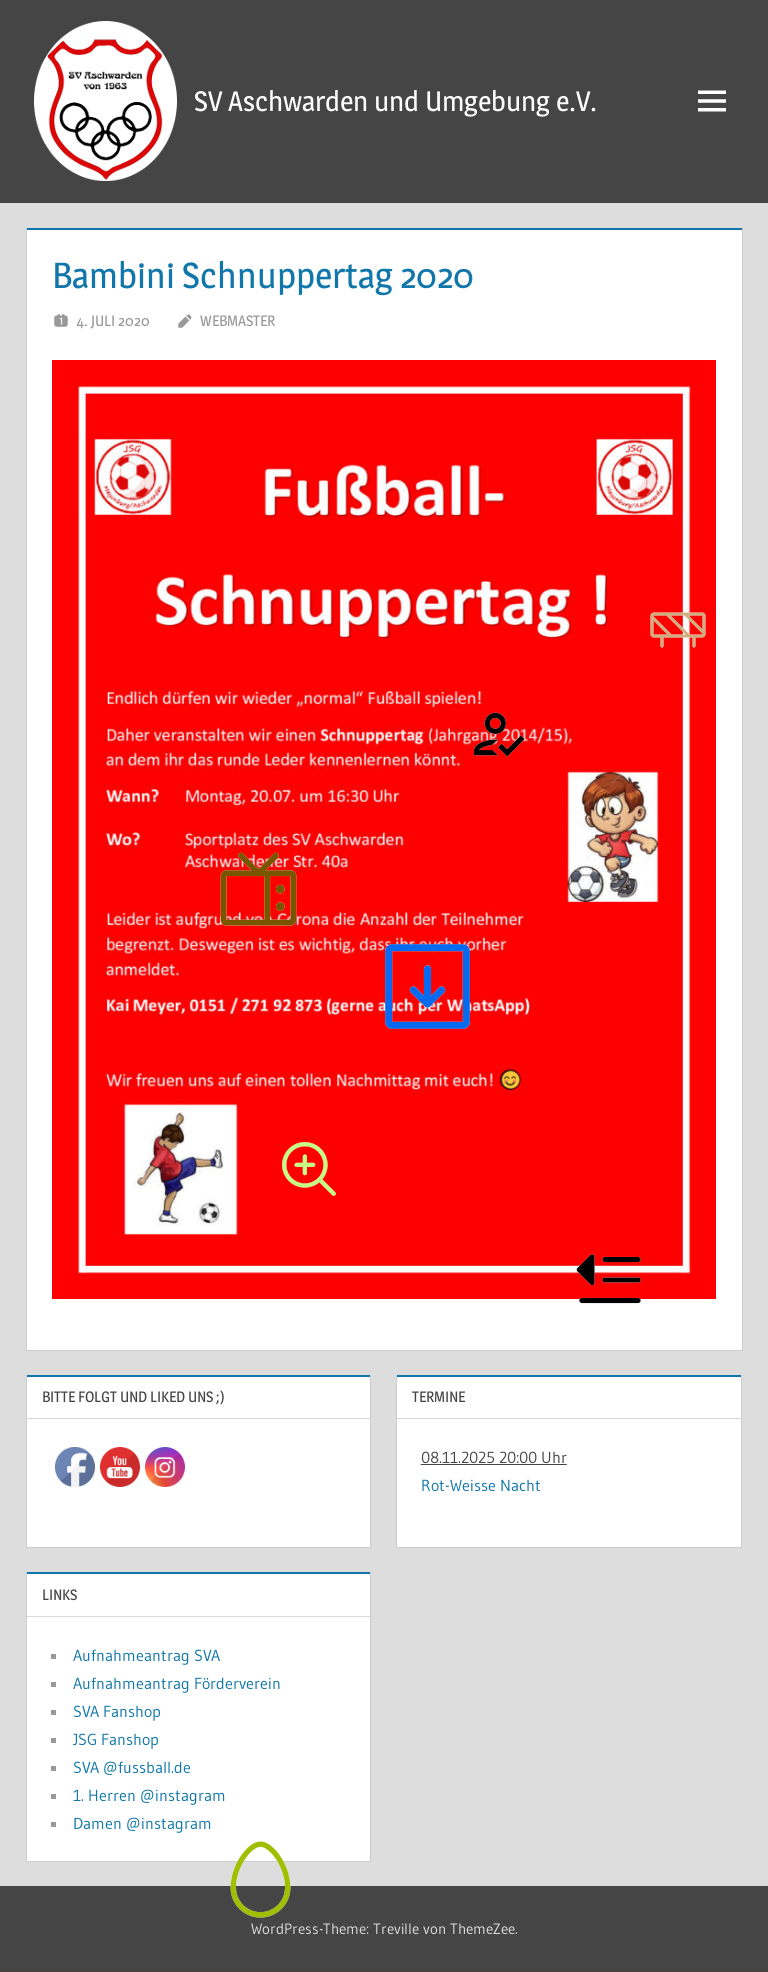 The width and height of the screenshot is (768, 1972). I want to click on indicates a verified or registered user, so click(498, 734).